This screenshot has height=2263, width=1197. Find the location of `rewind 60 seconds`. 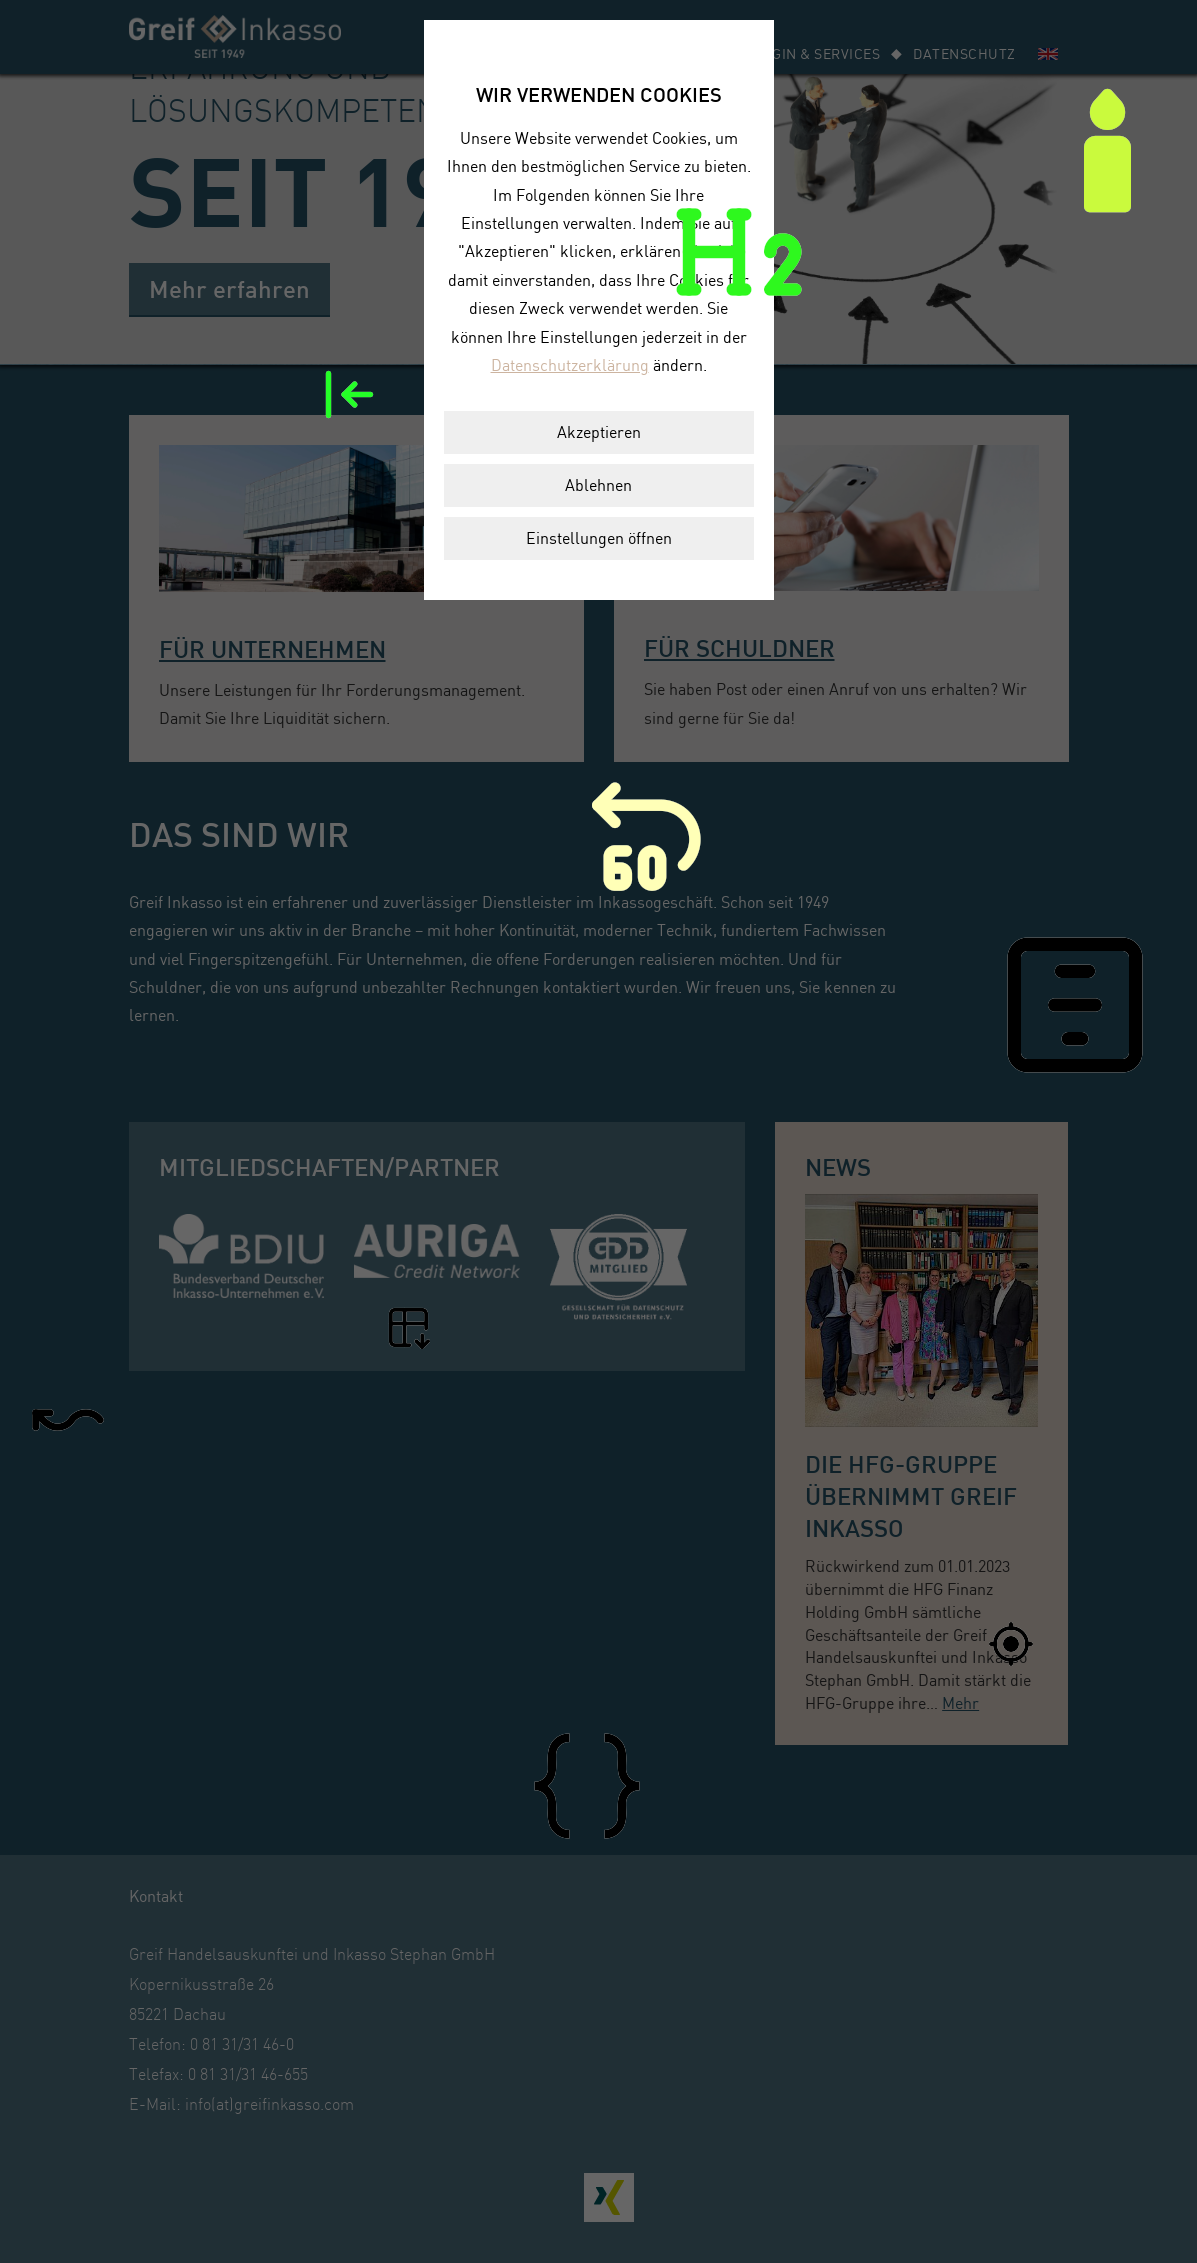

rewind 60 seconds is located at coordinates (643, 839).